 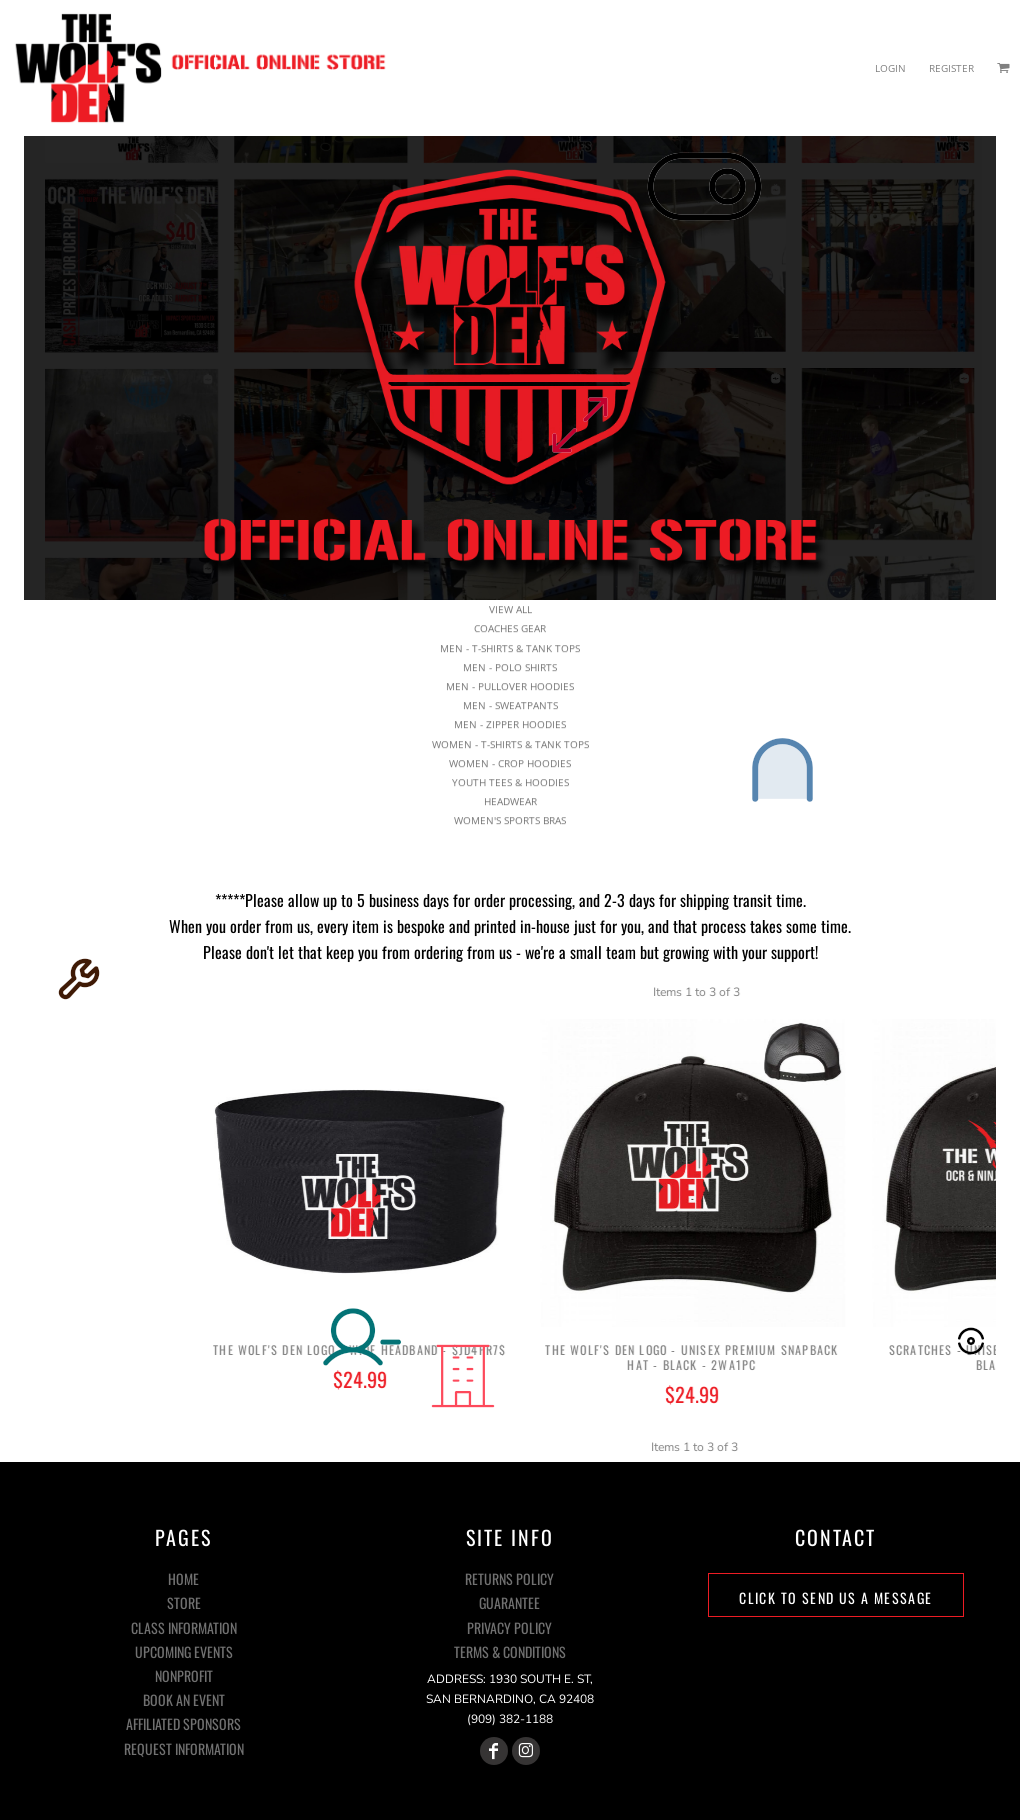 I want to click on view company or business information, so click(x=463, y=1376).